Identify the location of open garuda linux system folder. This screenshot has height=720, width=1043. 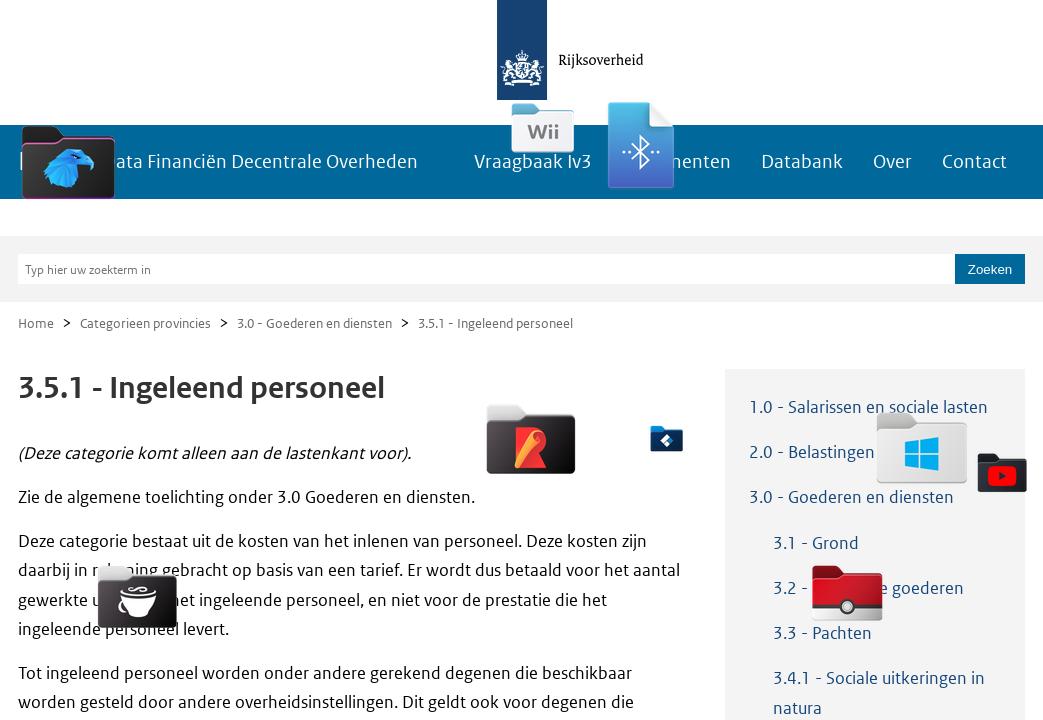
(68, 165).